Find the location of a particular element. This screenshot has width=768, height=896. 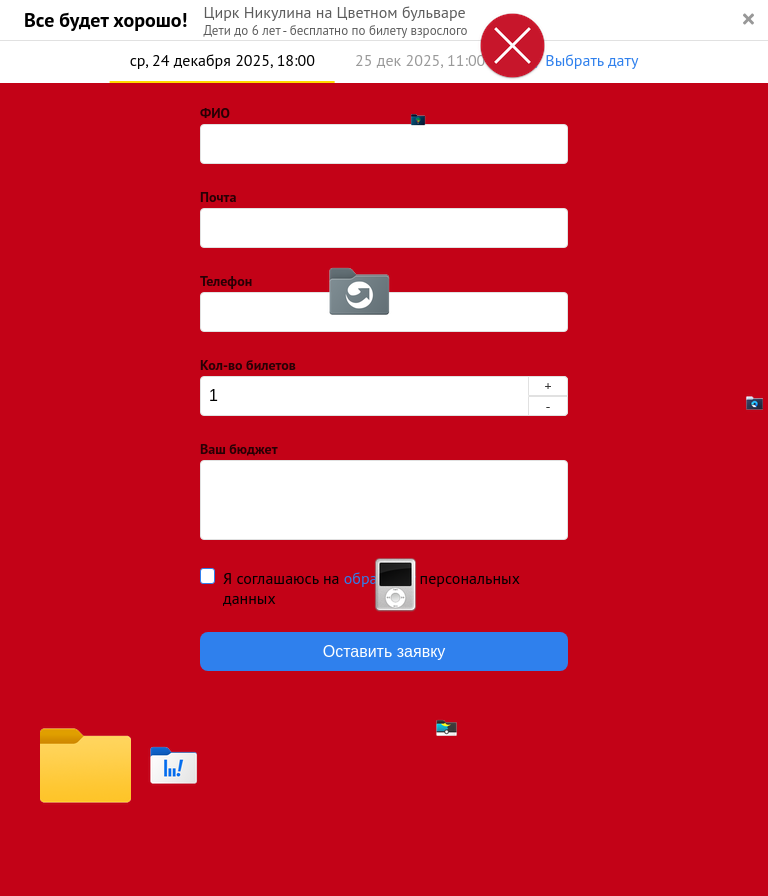

open wondershare repairit files folder is located at coordinates (754, 403).